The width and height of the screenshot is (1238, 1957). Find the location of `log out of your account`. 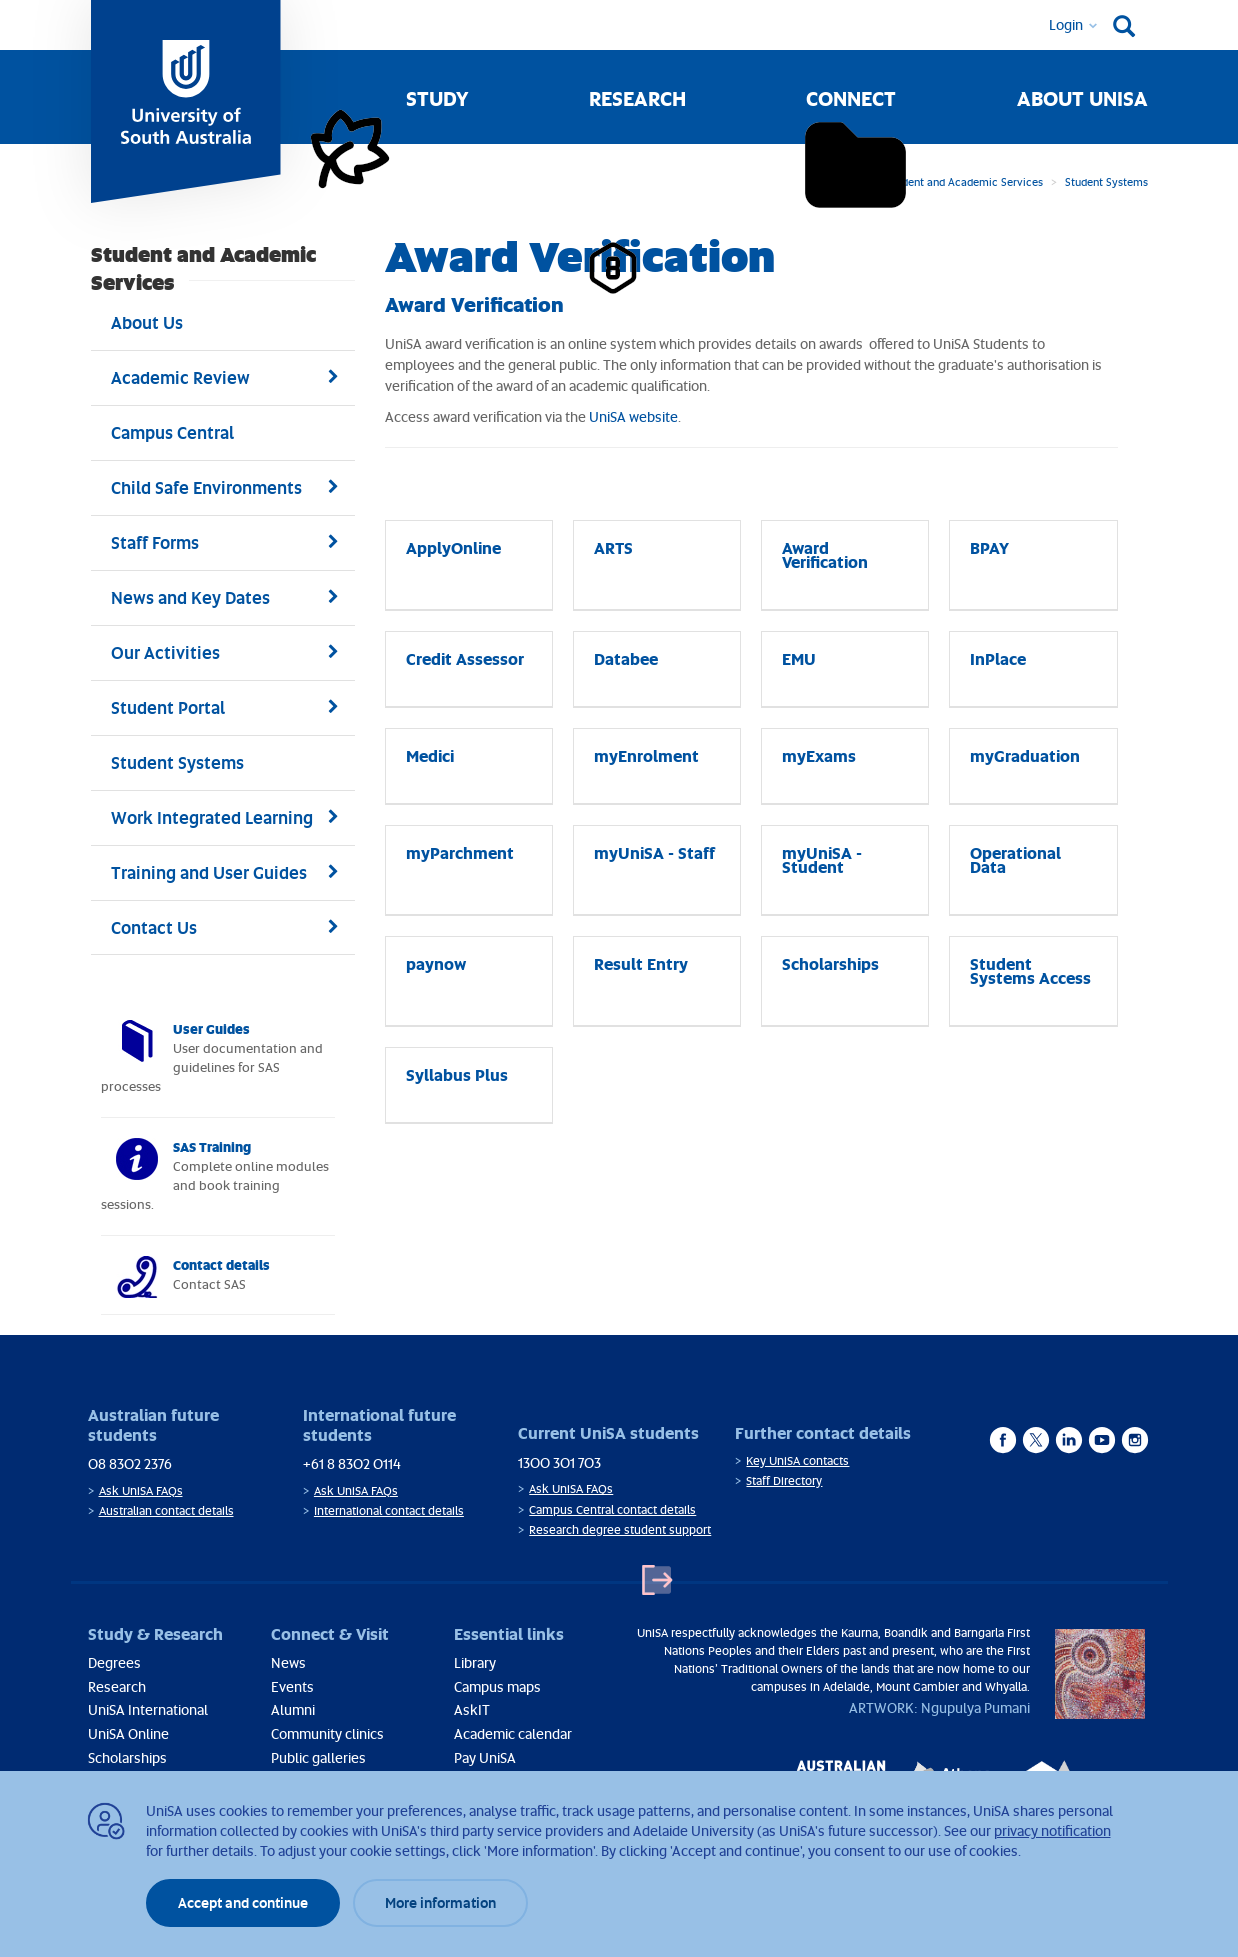

log out of your account is located at coordinates (656, 1580).